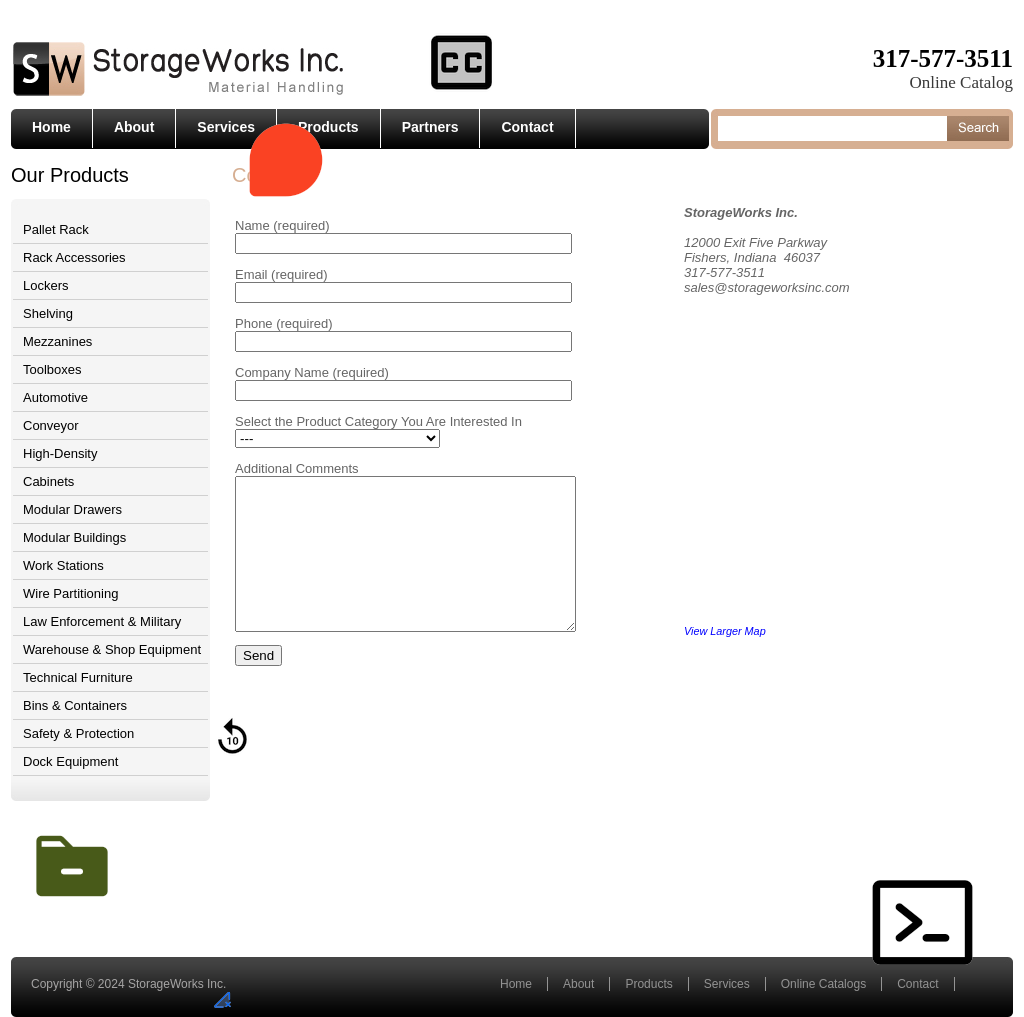 The height and width of the screenshot is (1017, 1024). Describe the element at coordinates (284, 161) in the screenshot. I see `open chat or messaging` at that location.